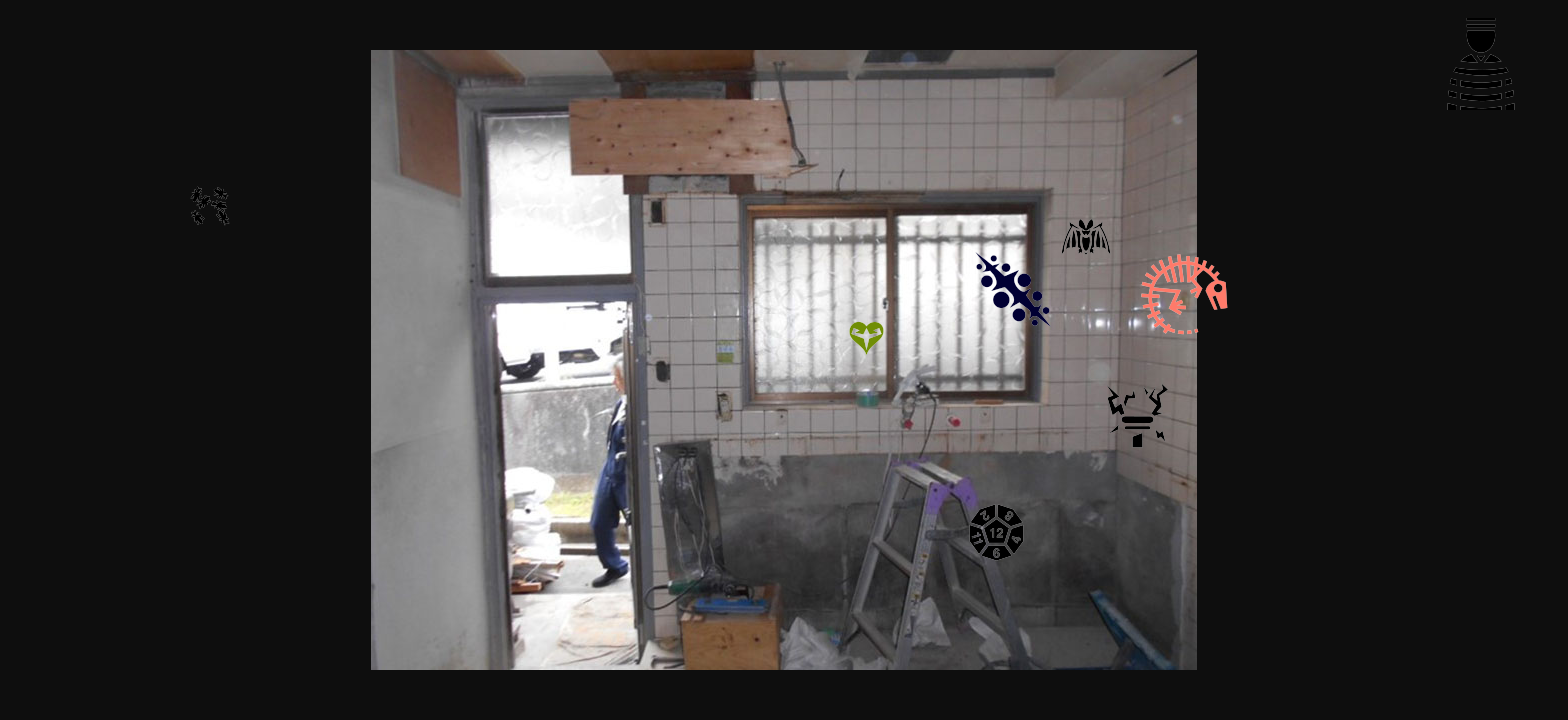  I want to click on indicates insect infestation or pest problem in a game, so click(210, 206).